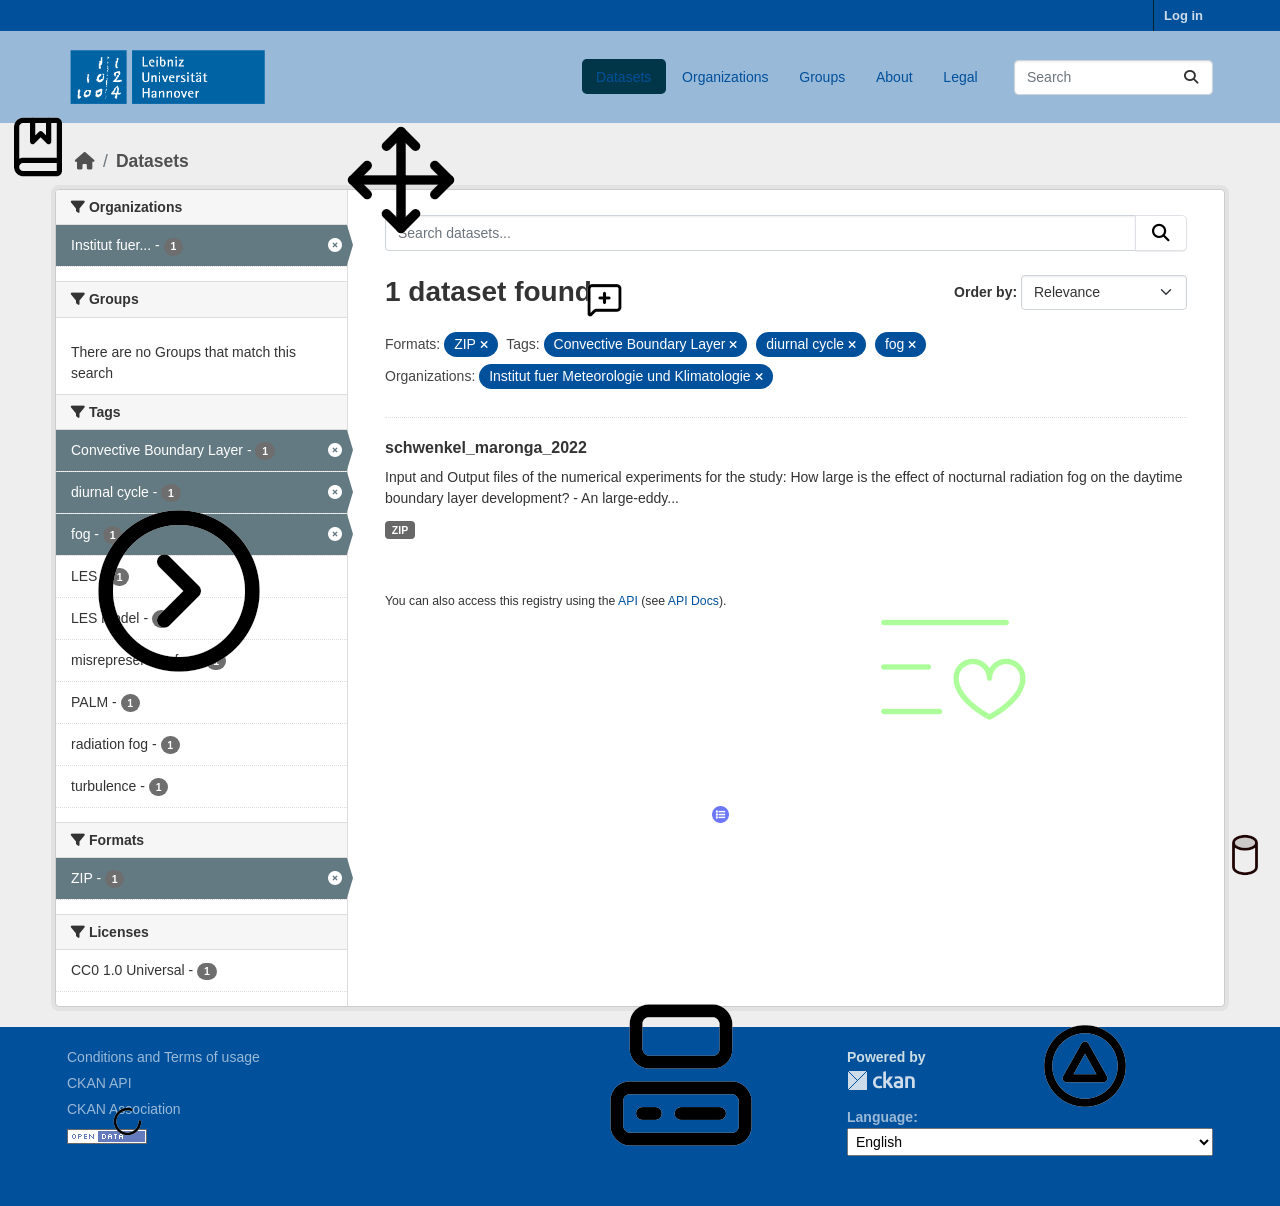 This screenshot has width=1280, height=1206. I want to click on view your bookmarked items, so click(38, 147).